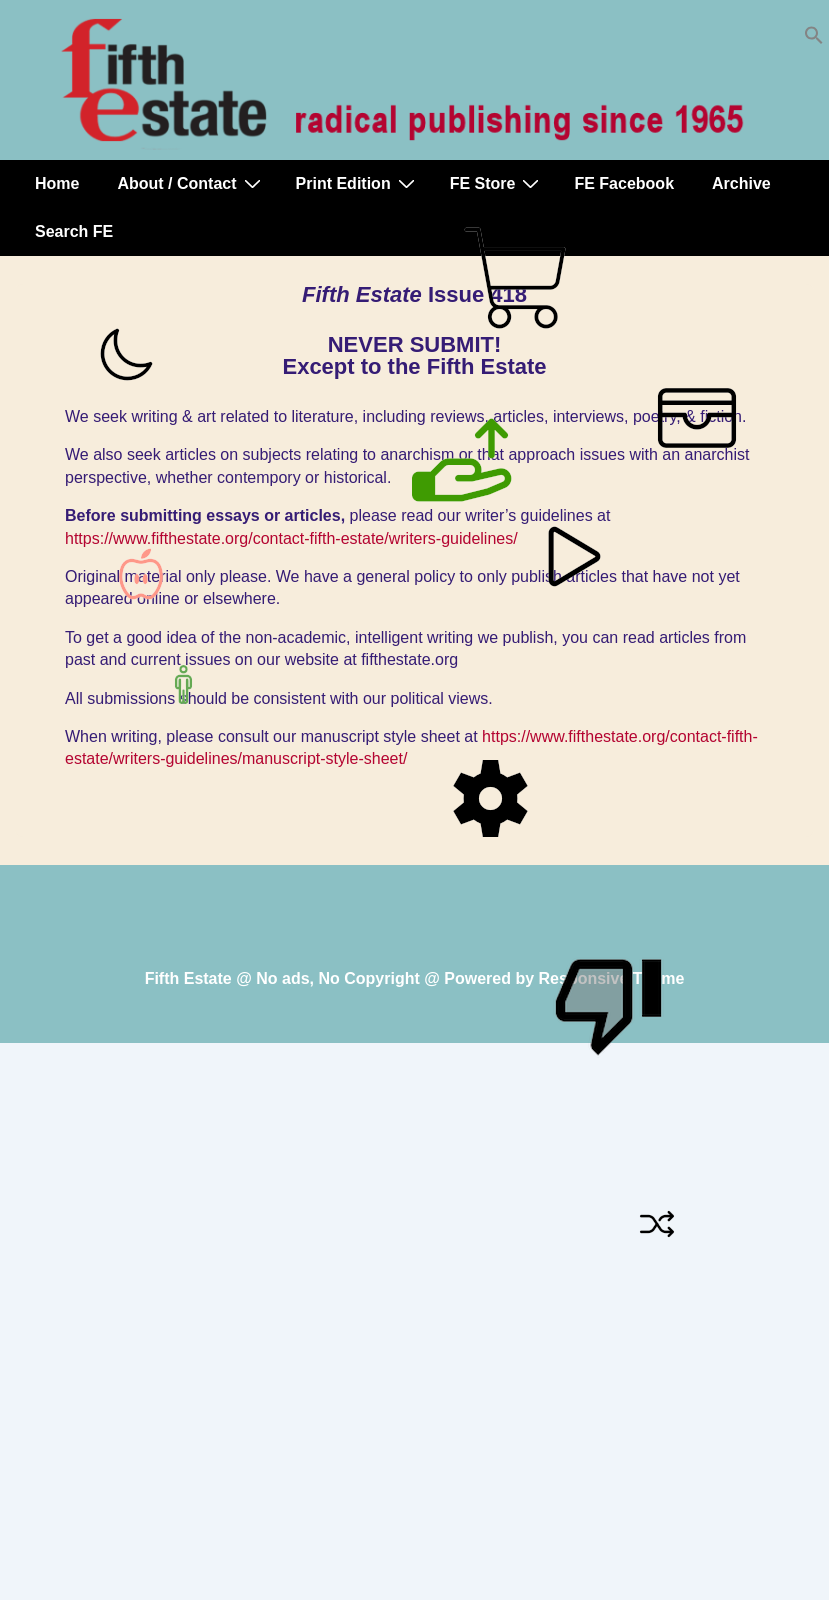 The height and width of the screenshot is (1600, 829). Describe the element at coordinates (183, 684) in the screenshot. I see `view male user profile` at that location.